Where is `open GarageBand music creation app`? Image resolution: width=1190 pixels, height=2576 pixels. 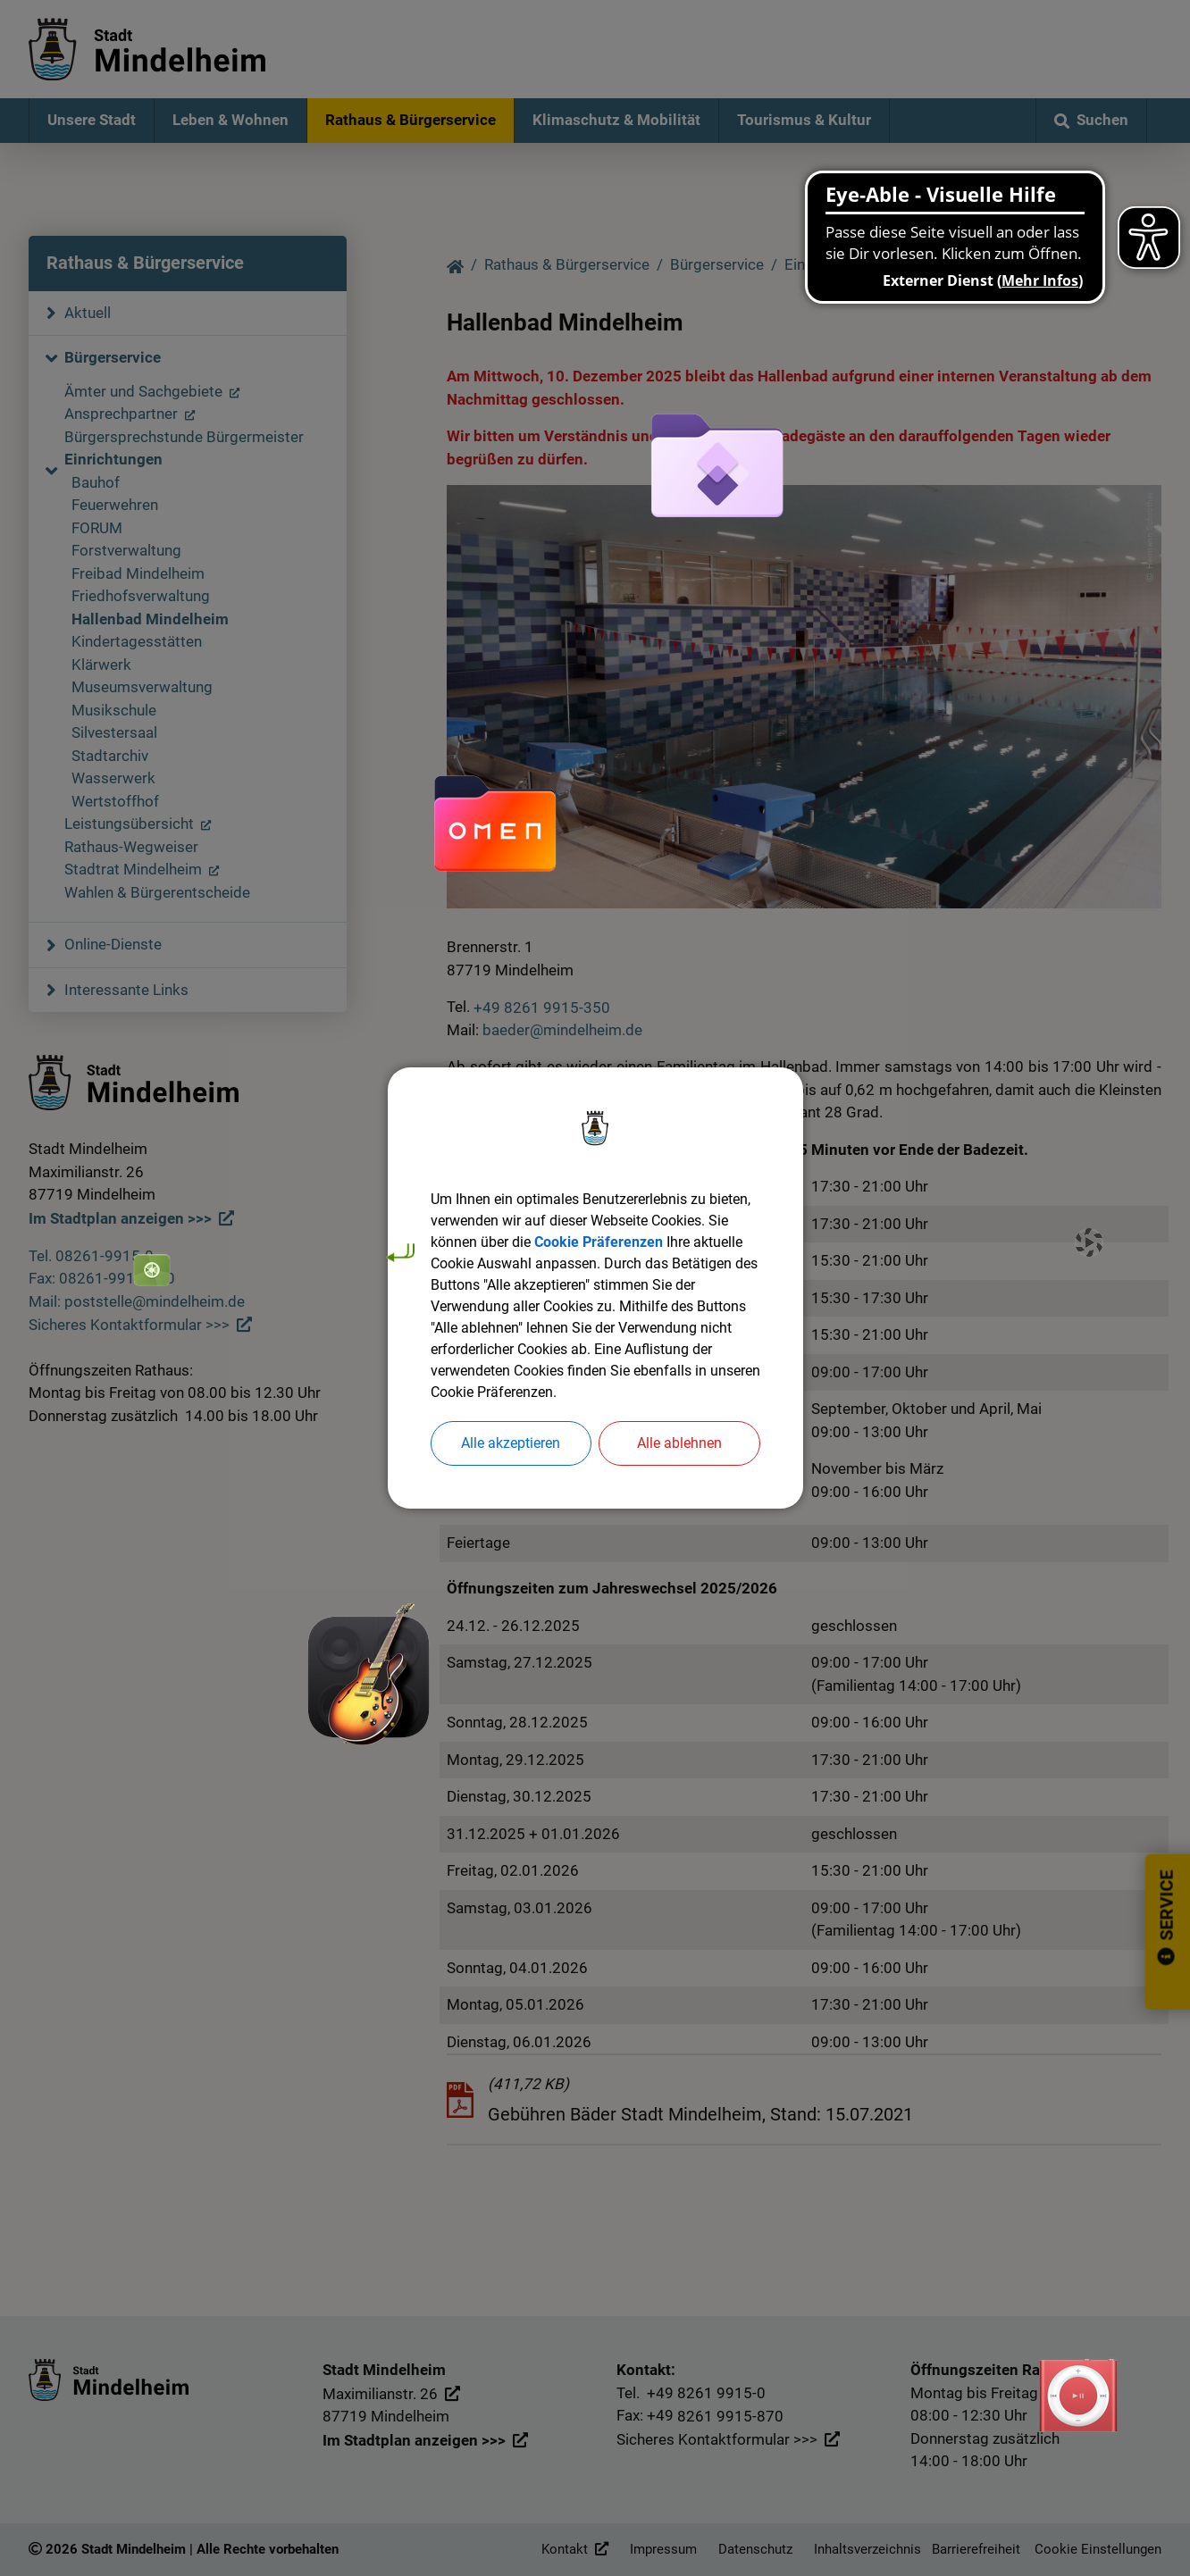
open GarageBand music creation app is located at coordinates (368, 1677).